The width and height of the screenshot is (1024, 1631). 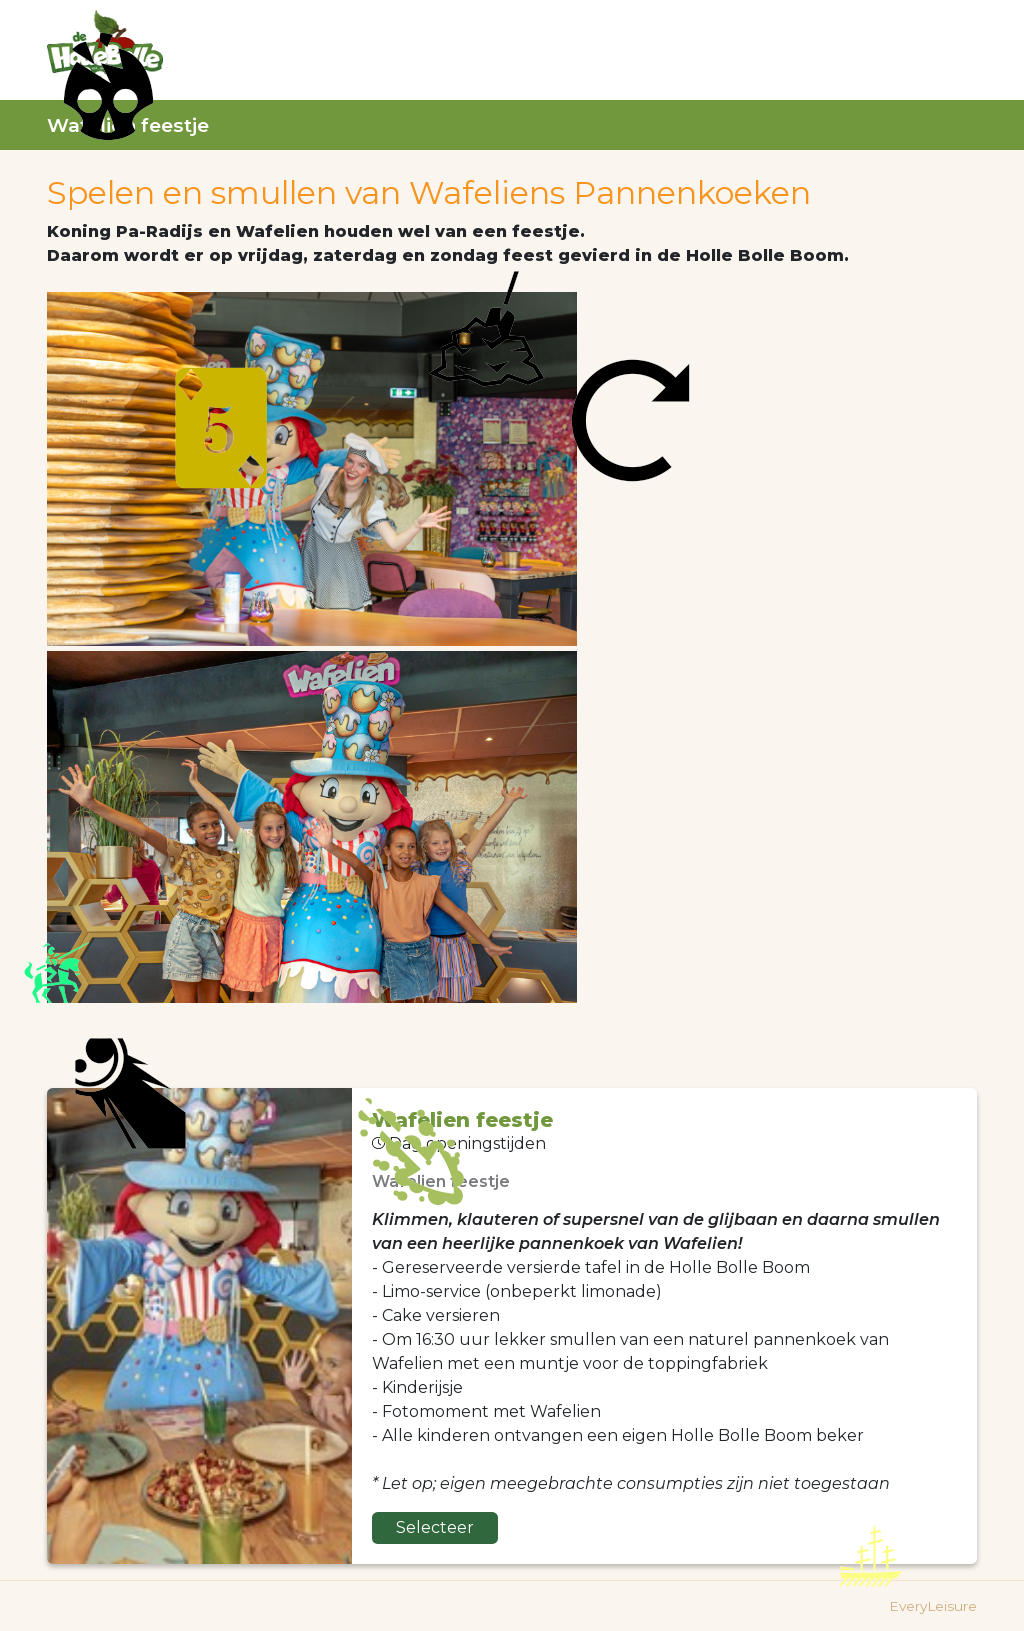 What do you see at coordinates (630, 420) in the screenshot?
I see `rotate object clockwise` at bounding box center [630, 420].